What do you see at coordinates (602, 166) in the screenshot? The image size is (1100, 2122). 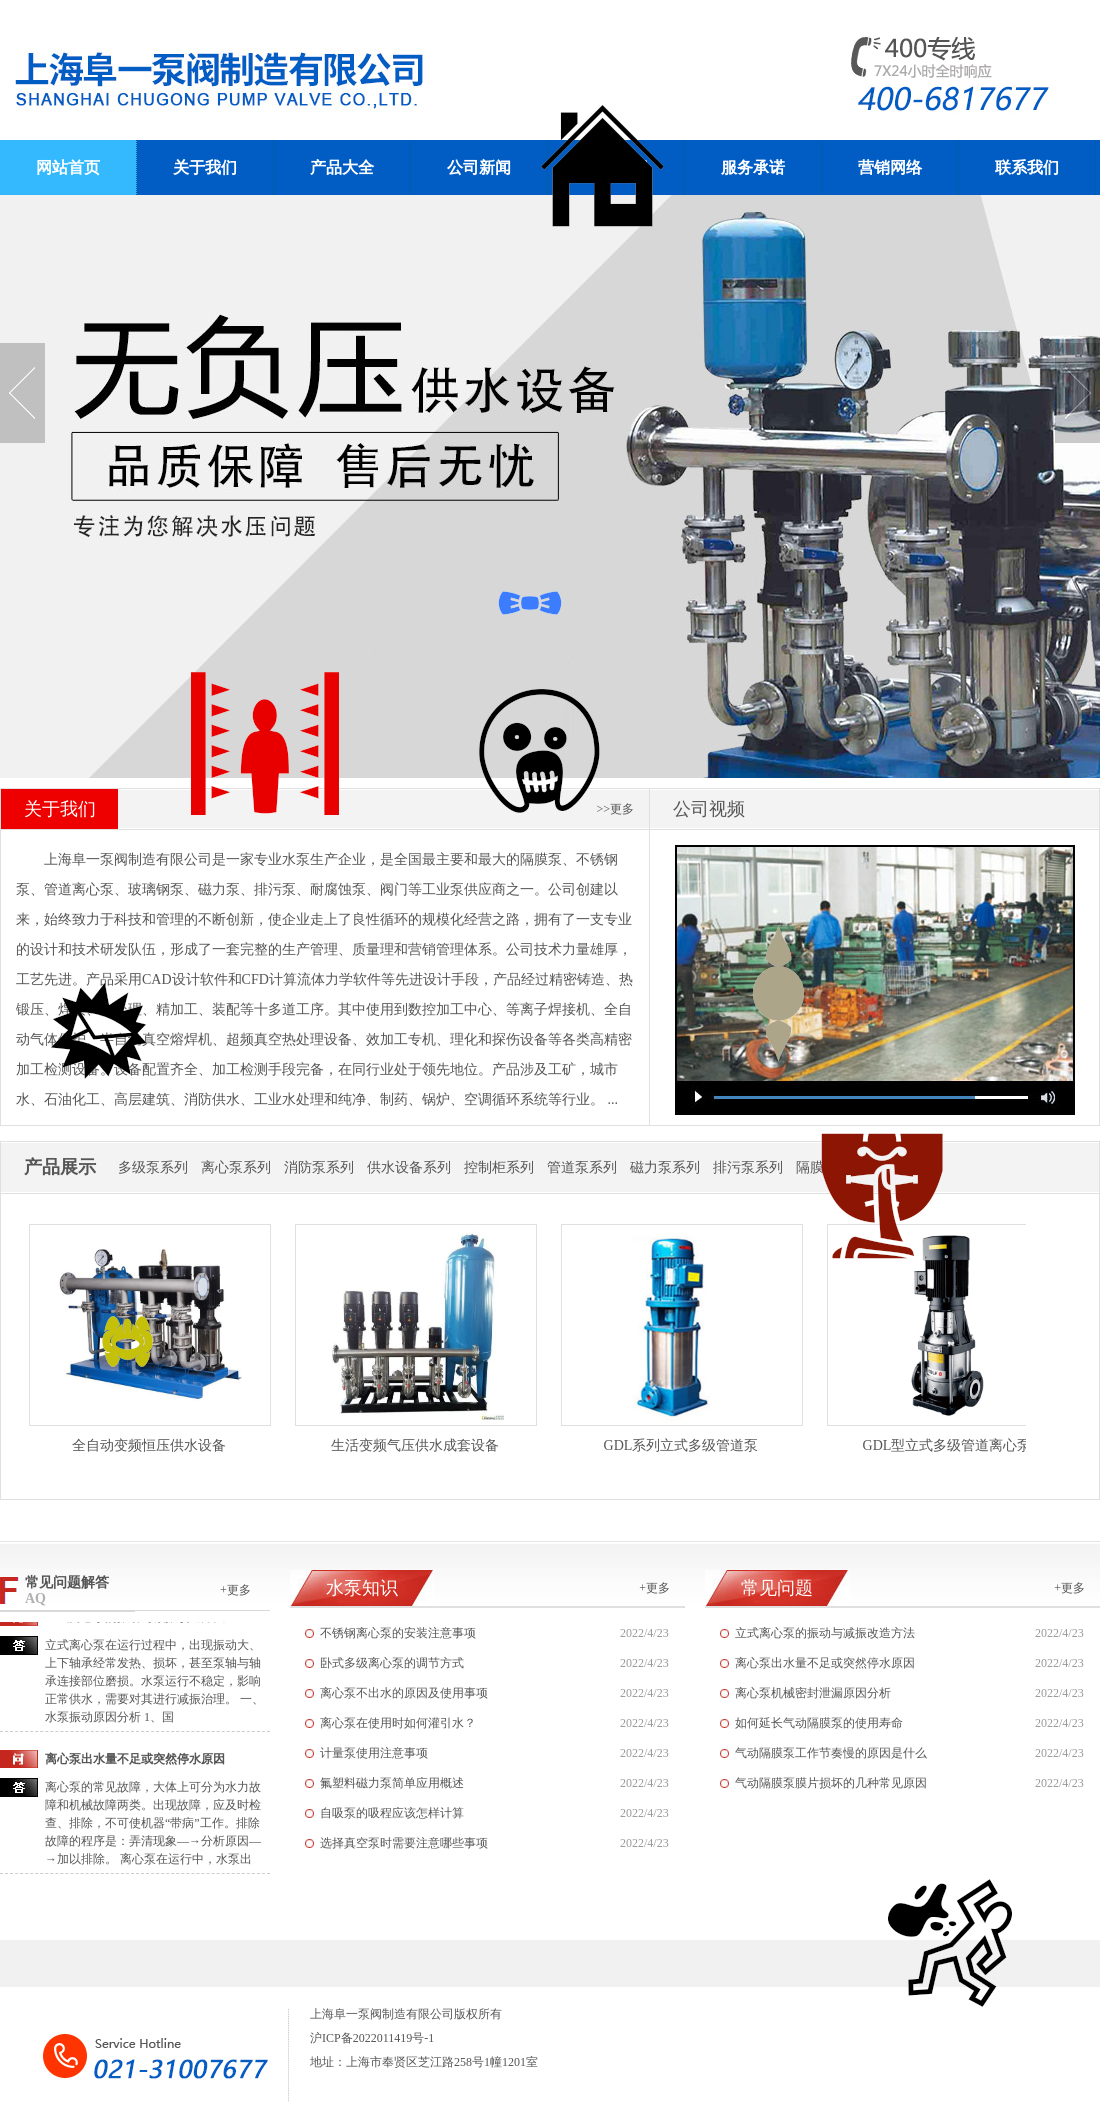 I see `navigate to home screen` at bounding box center [602, 166].